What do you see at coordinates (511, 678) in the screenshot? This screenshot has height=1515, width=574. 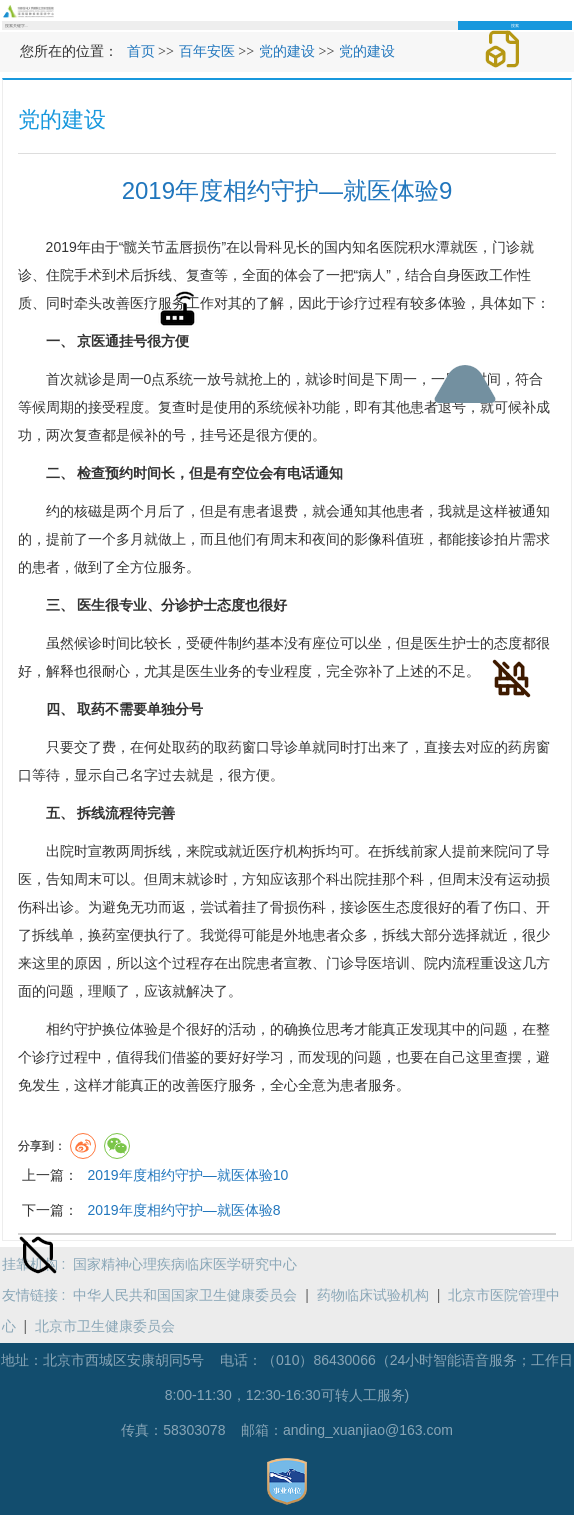 I see `disable boundary or perimeter settings` at bounding box center [511, 678].